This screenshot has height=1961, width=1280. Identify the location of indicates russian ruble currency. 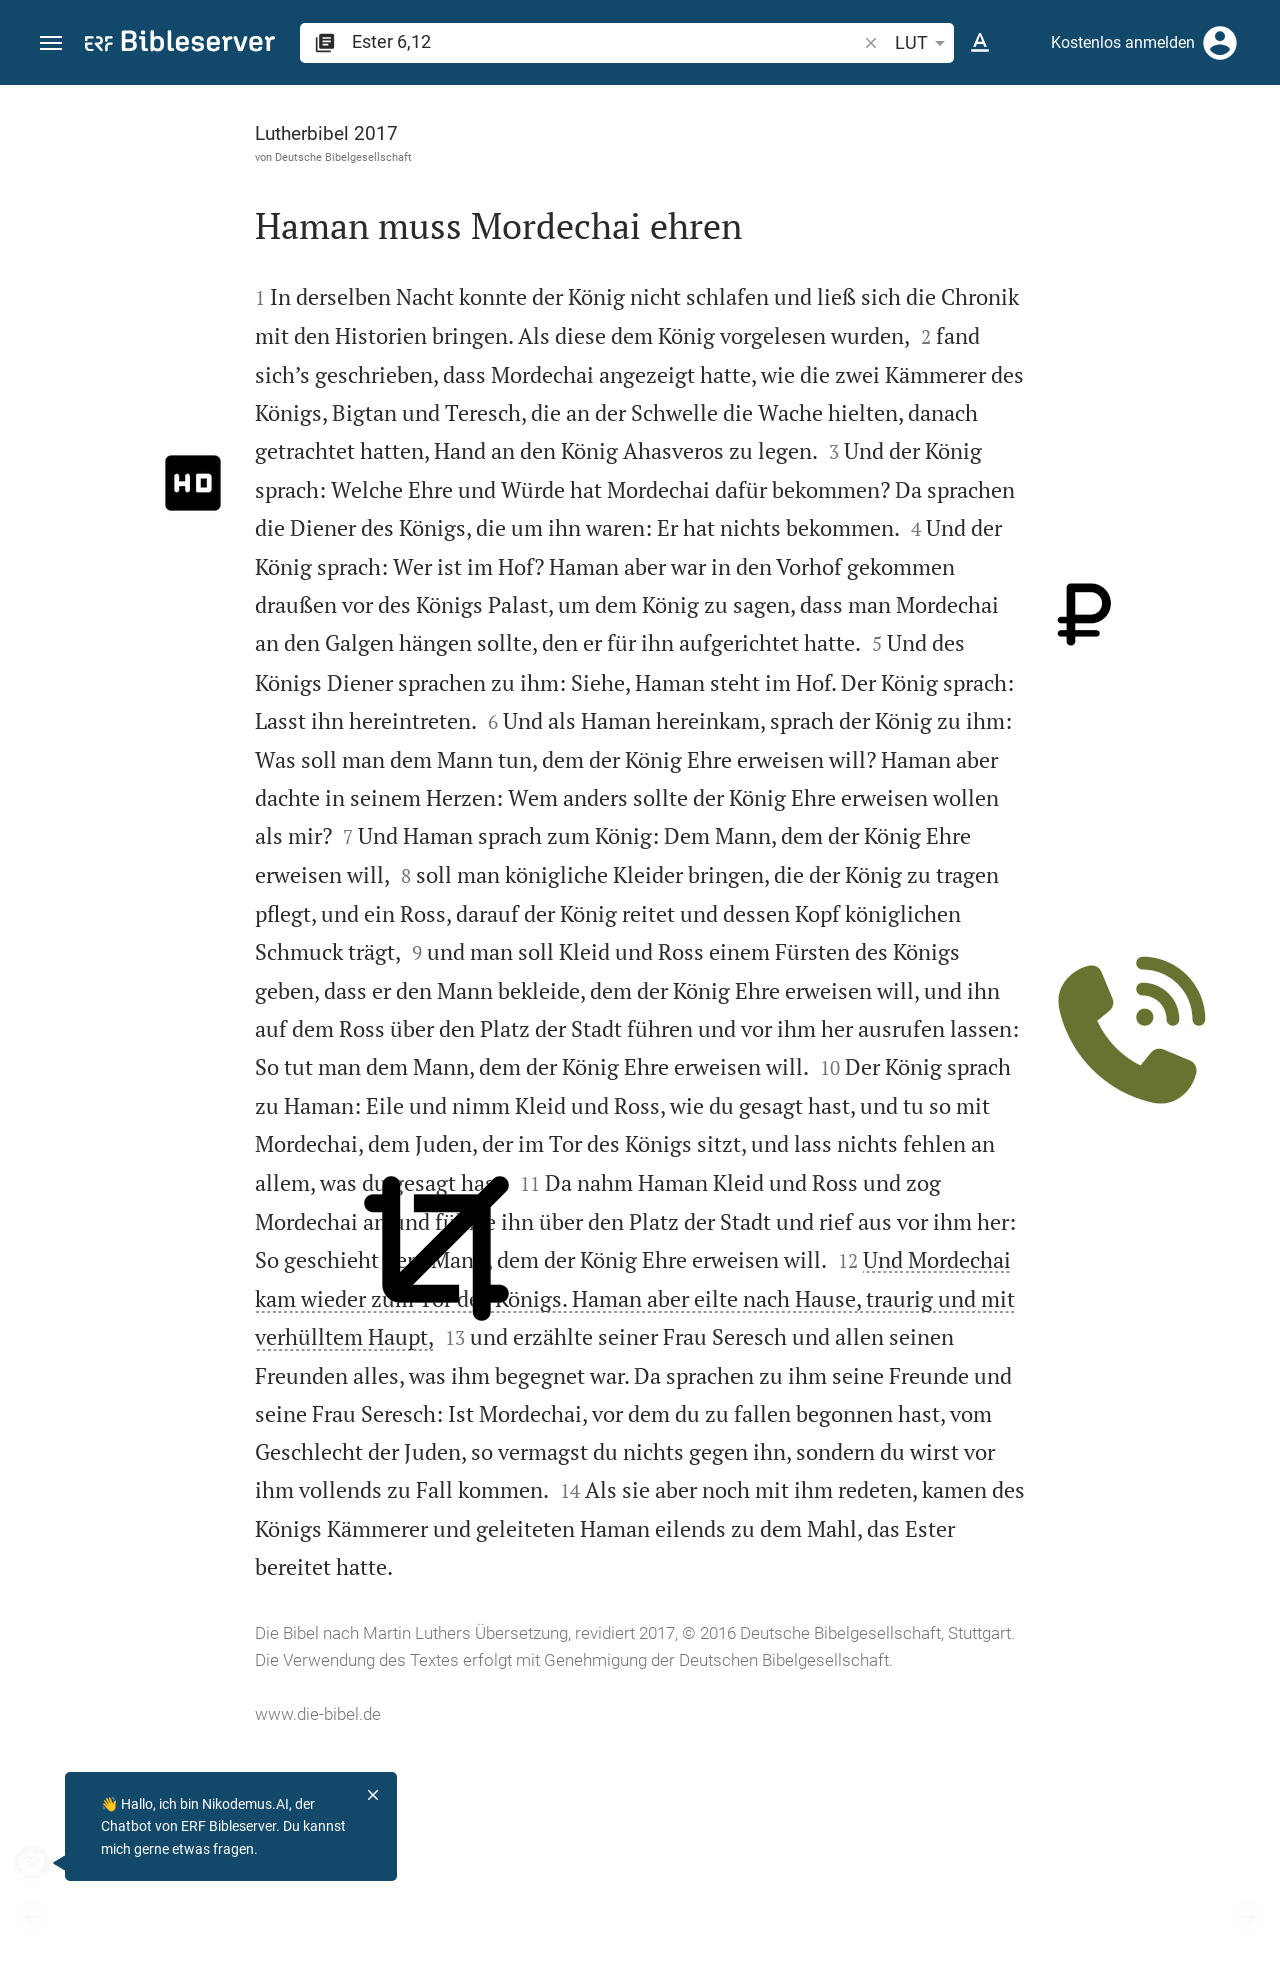
(1086, 614).